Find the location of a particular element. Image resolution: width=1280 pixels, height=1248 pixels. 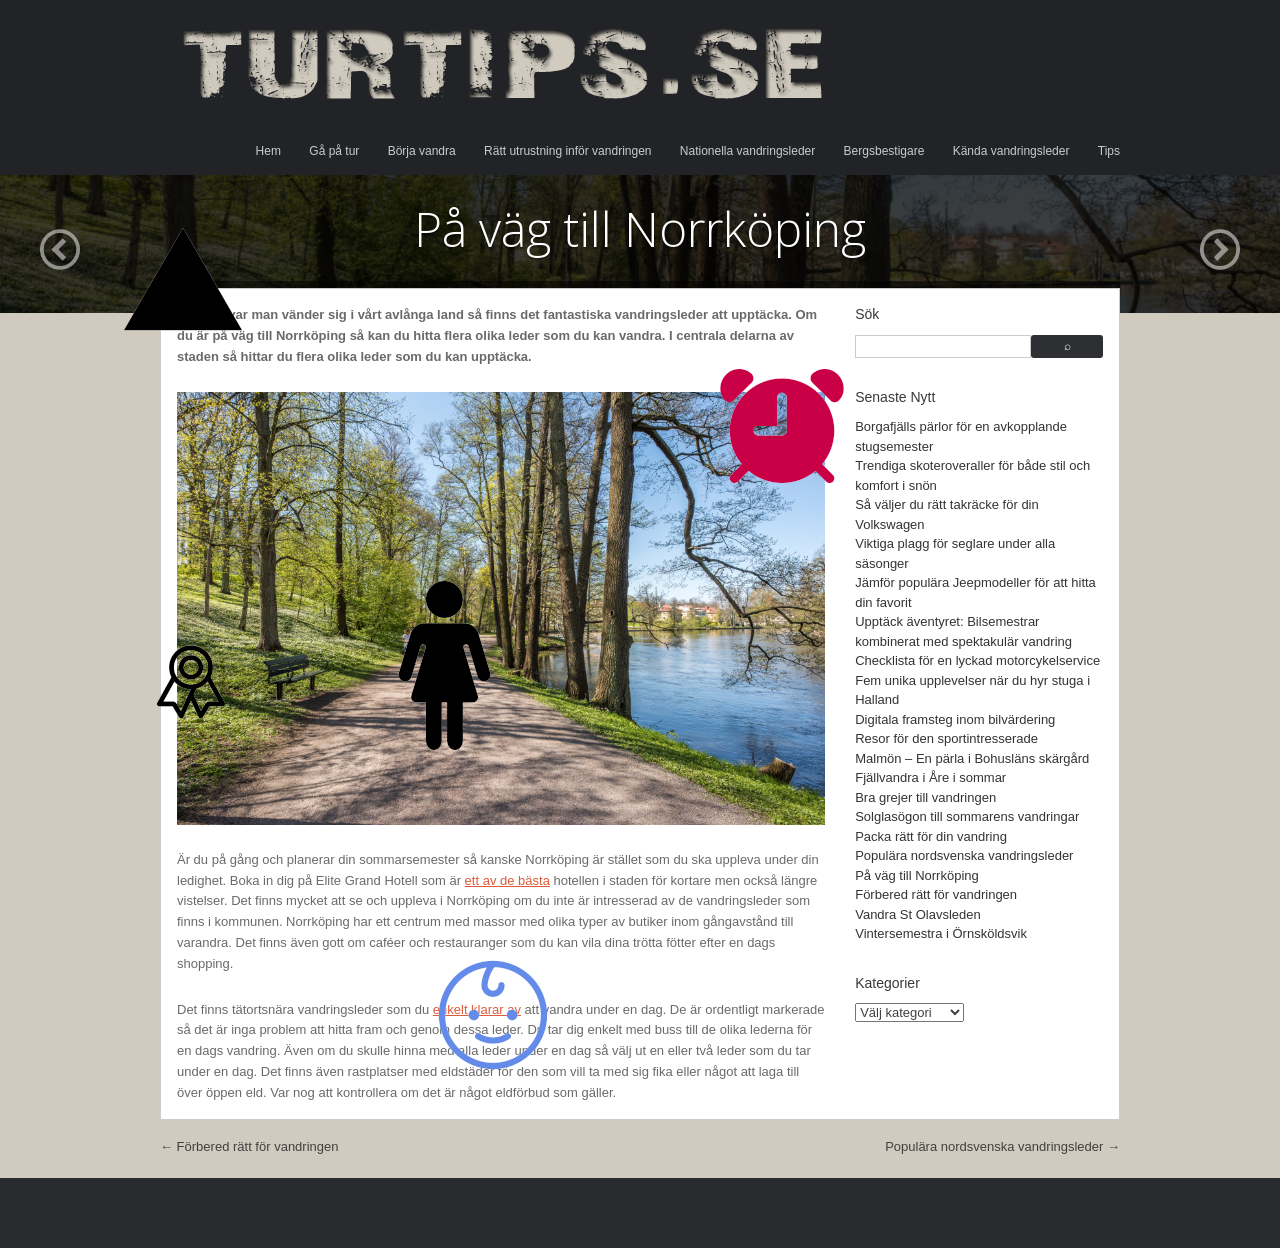

select female gender option is located at coordinates (444, 665).